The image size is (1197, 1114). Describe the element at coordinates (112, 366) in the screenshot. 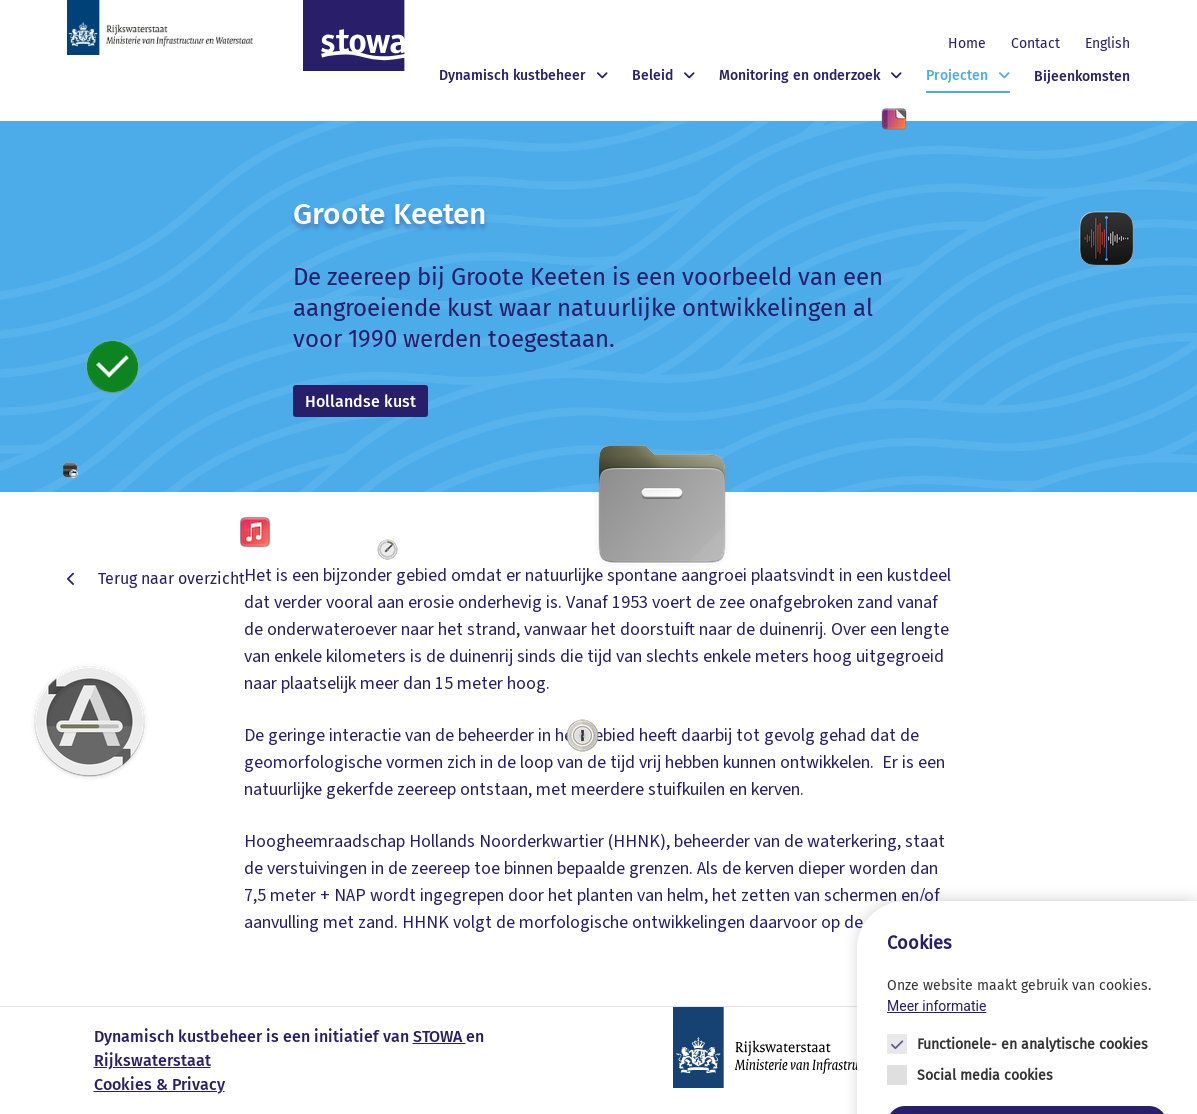

I see `indicates file has been successfully synced` at that location.